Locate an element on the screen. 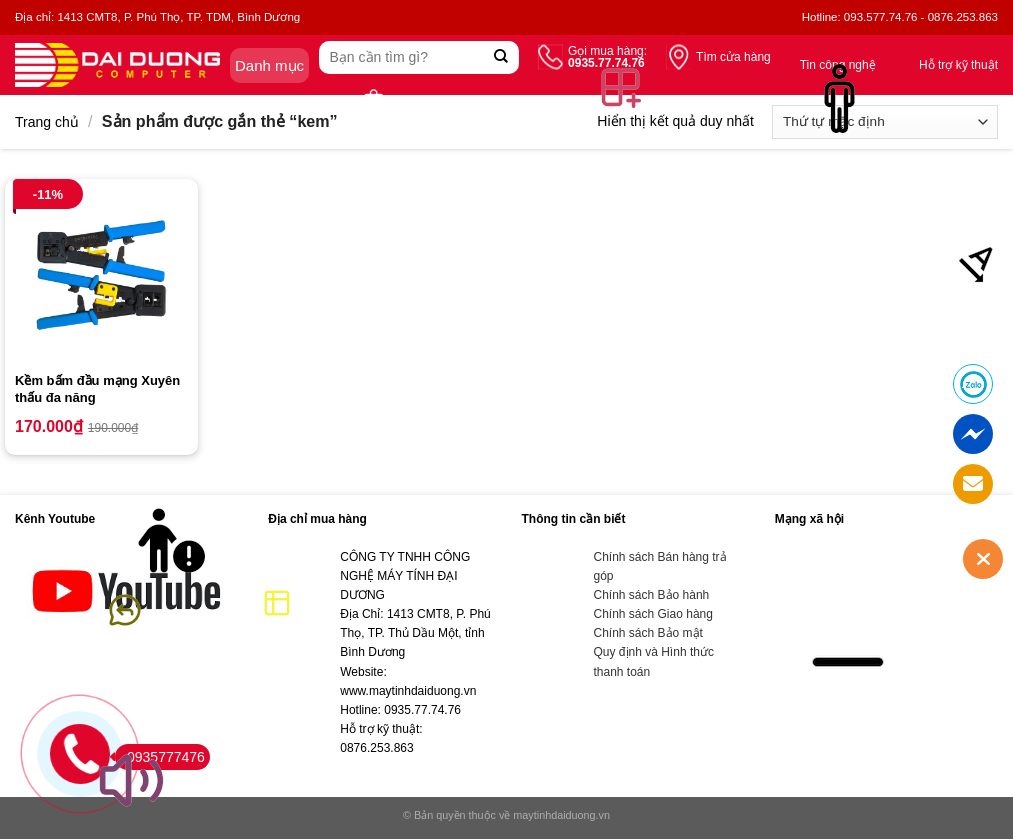 The image size is (1013, 839). add a new widget or tile to dashboard is located at coordinates (620, 87).